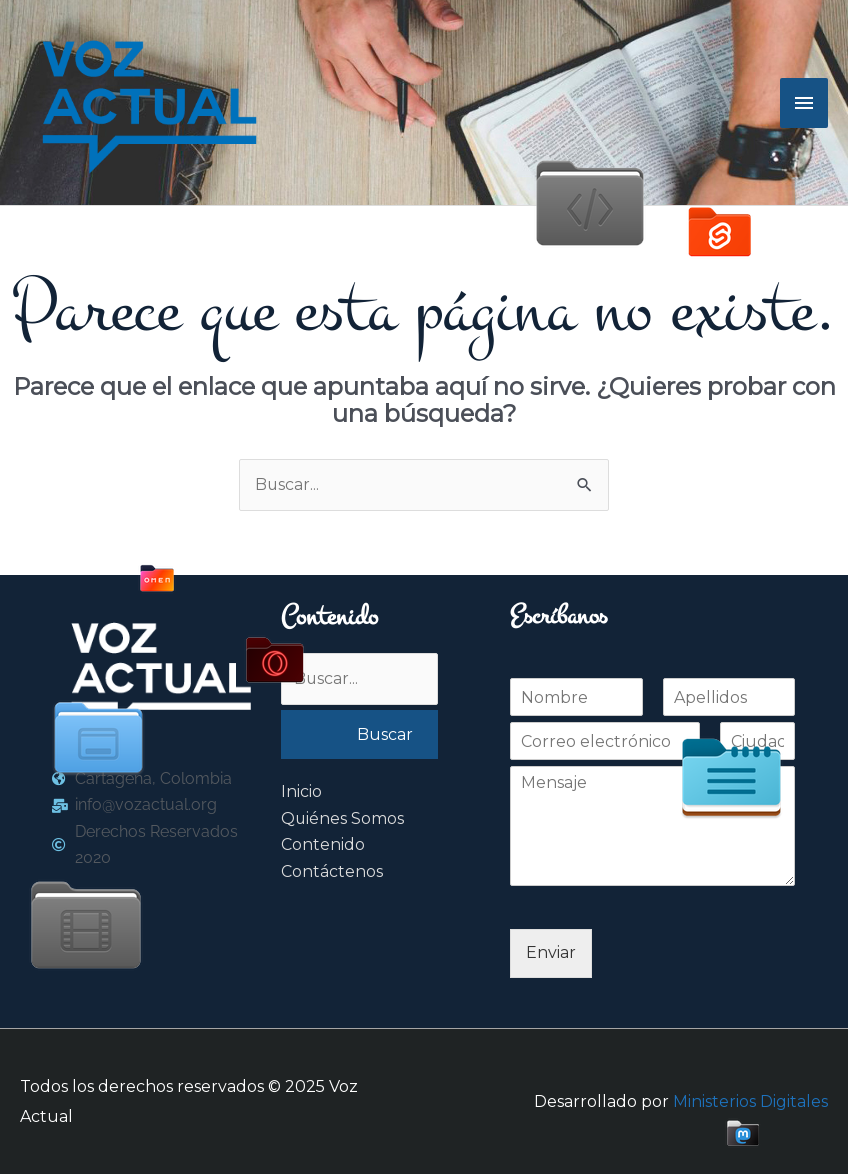 The width and height of the screenshot is (848, 1174). What do you see at coordinates (743, 1134) in the screenshot?
I see `folder containing mastodon-related files` at bounding box center [743, 1134].